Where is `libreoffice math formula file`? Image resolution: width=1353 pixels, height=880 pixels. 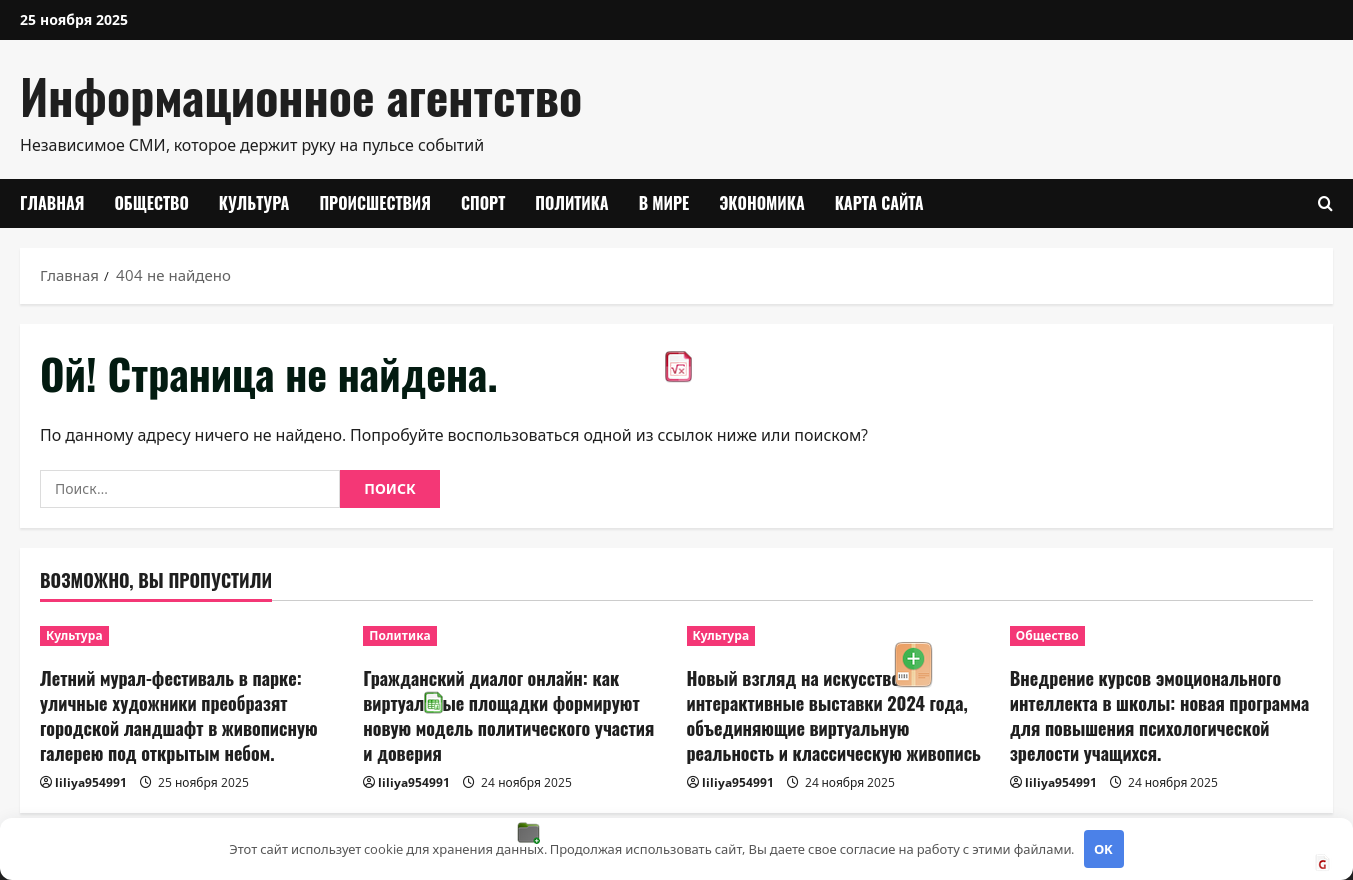
libreoffice math formula file is located at coordinates (678, 366).